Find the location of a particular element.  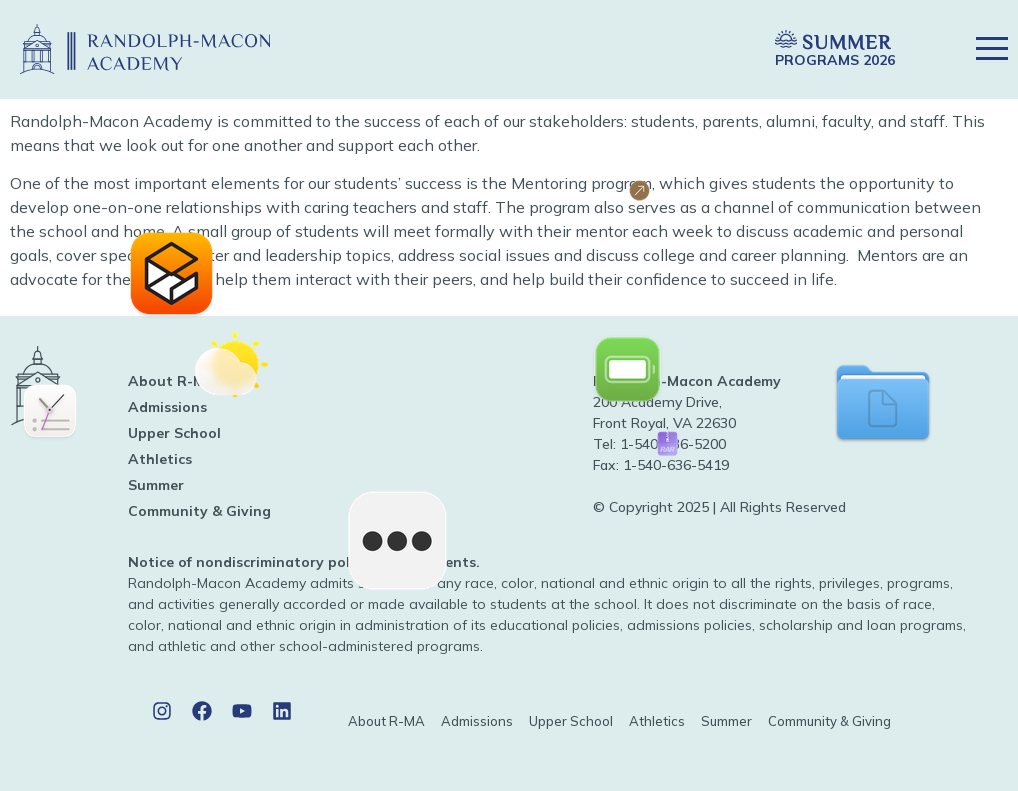

view other applications or categories is located at coordinates (397, 540).